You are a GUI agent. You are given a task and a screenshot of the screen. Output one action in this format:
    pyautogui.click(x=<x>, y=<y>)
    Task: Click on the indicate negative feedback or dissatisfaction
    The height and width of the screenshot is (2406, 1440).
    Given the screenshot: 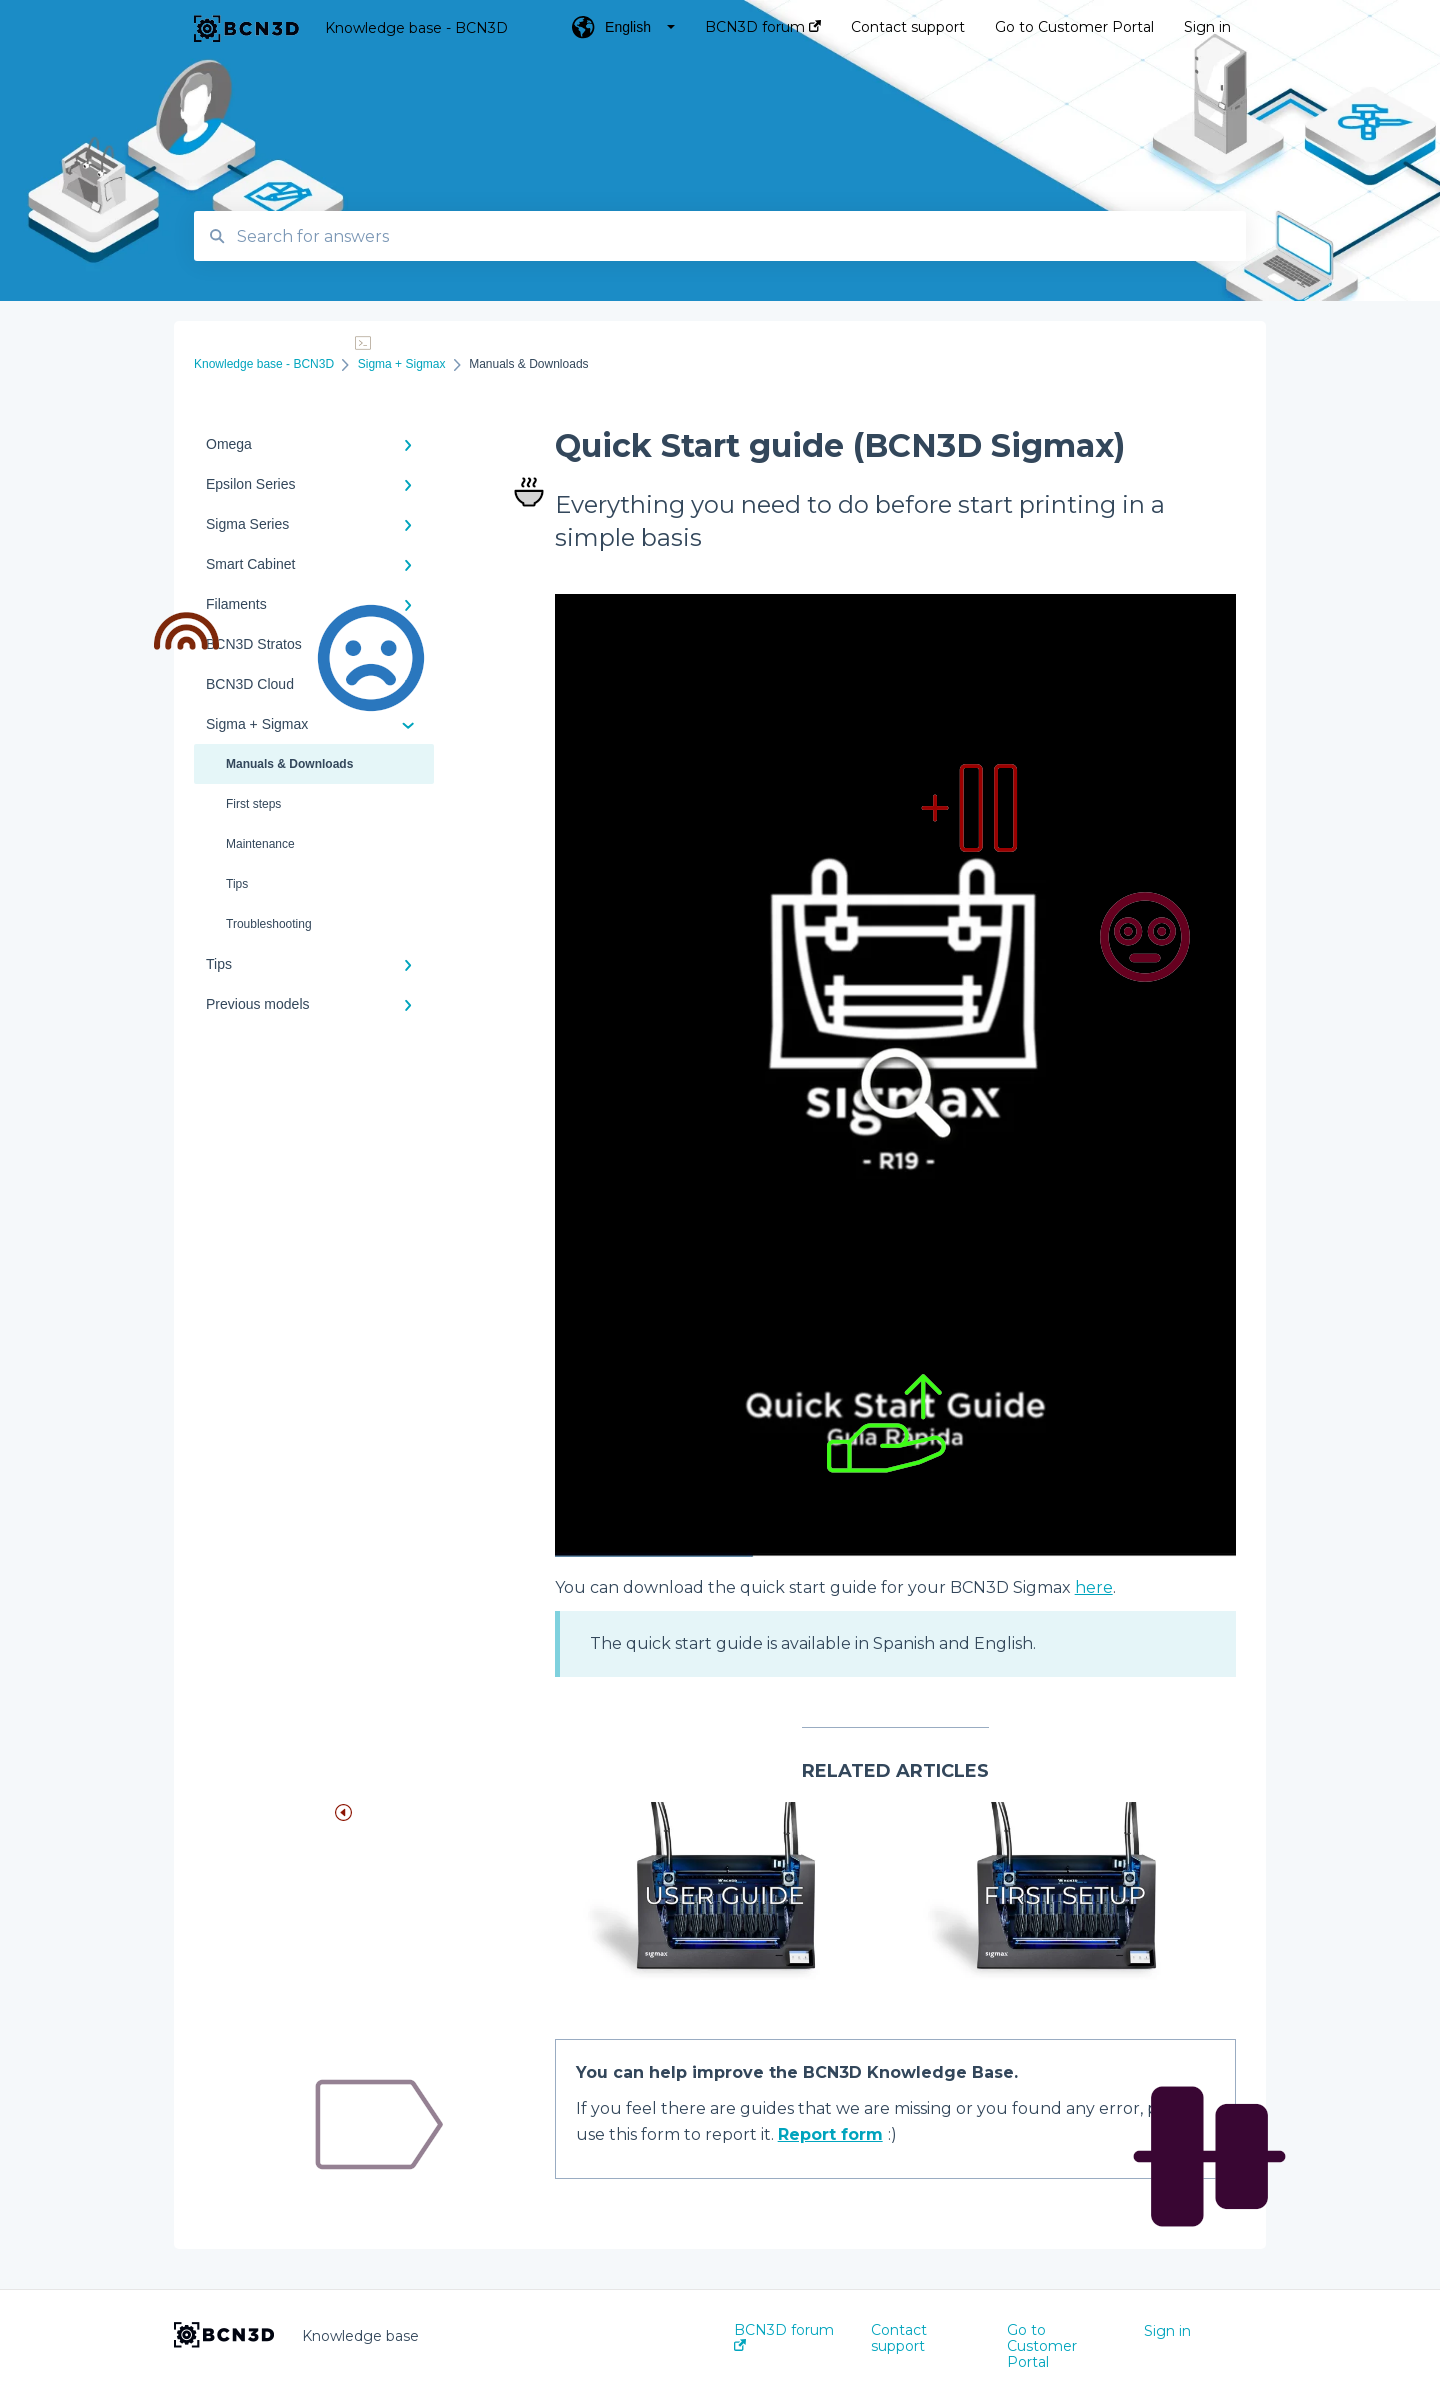 What is the action you would take?
    pyautogui.click(x=371, y=658)
    